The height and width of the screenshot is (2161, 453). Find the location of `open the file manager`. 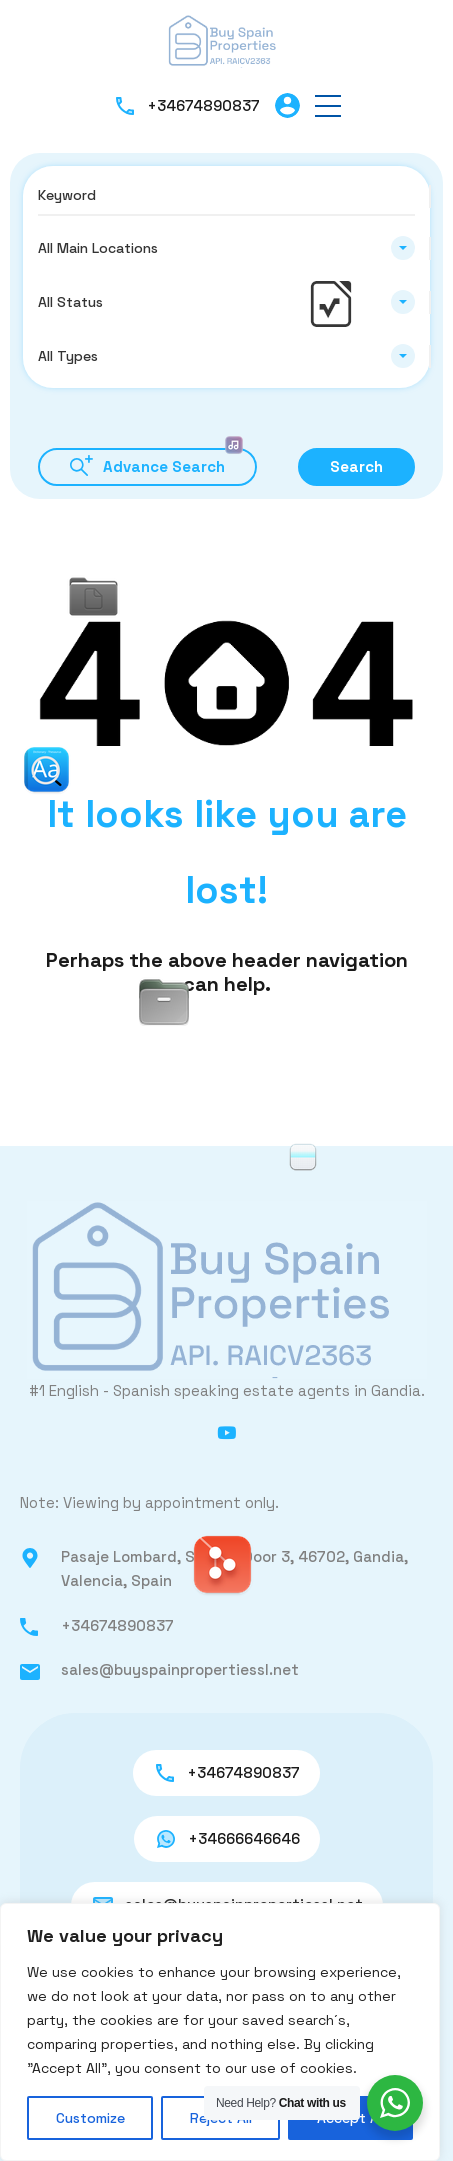

open the file manager is located at coordinates (164, 1002).